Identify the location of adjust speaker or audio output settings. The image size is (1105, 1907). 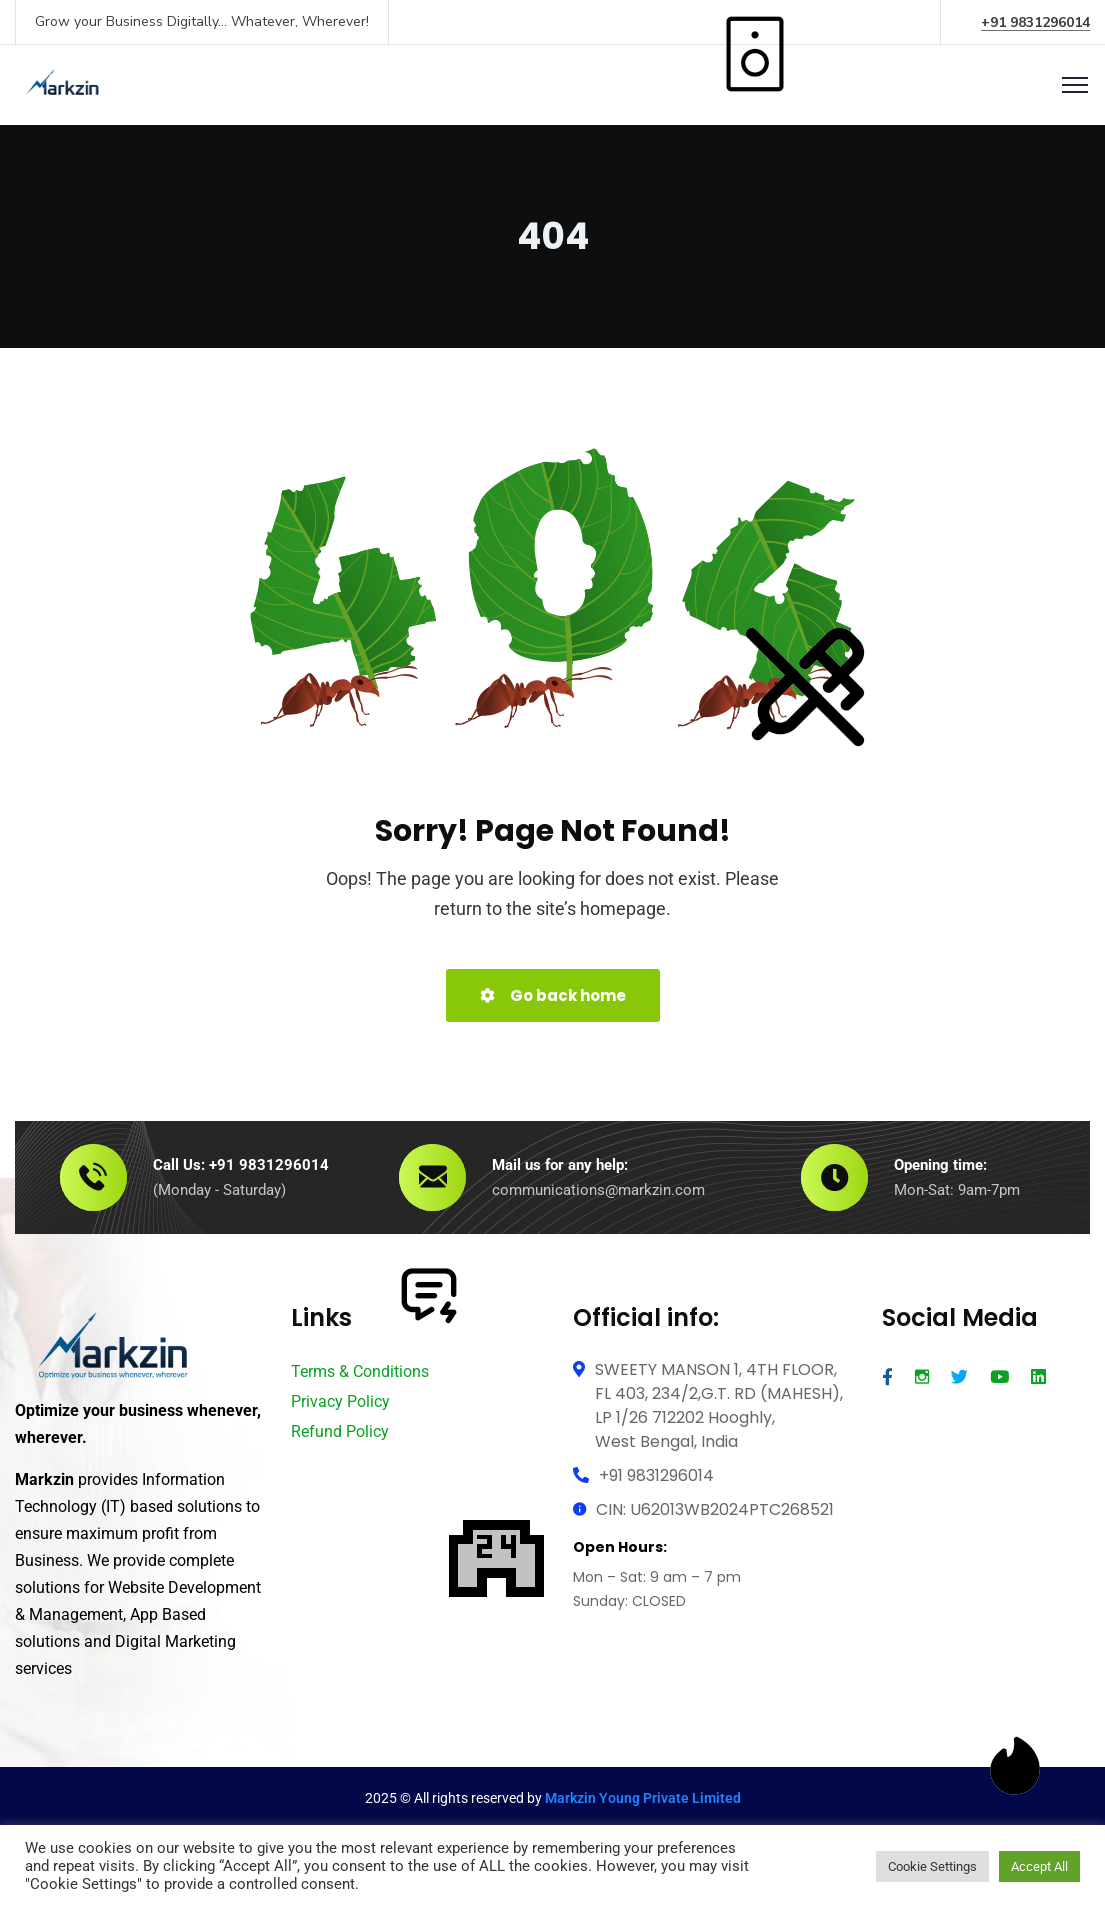
(755, 54).